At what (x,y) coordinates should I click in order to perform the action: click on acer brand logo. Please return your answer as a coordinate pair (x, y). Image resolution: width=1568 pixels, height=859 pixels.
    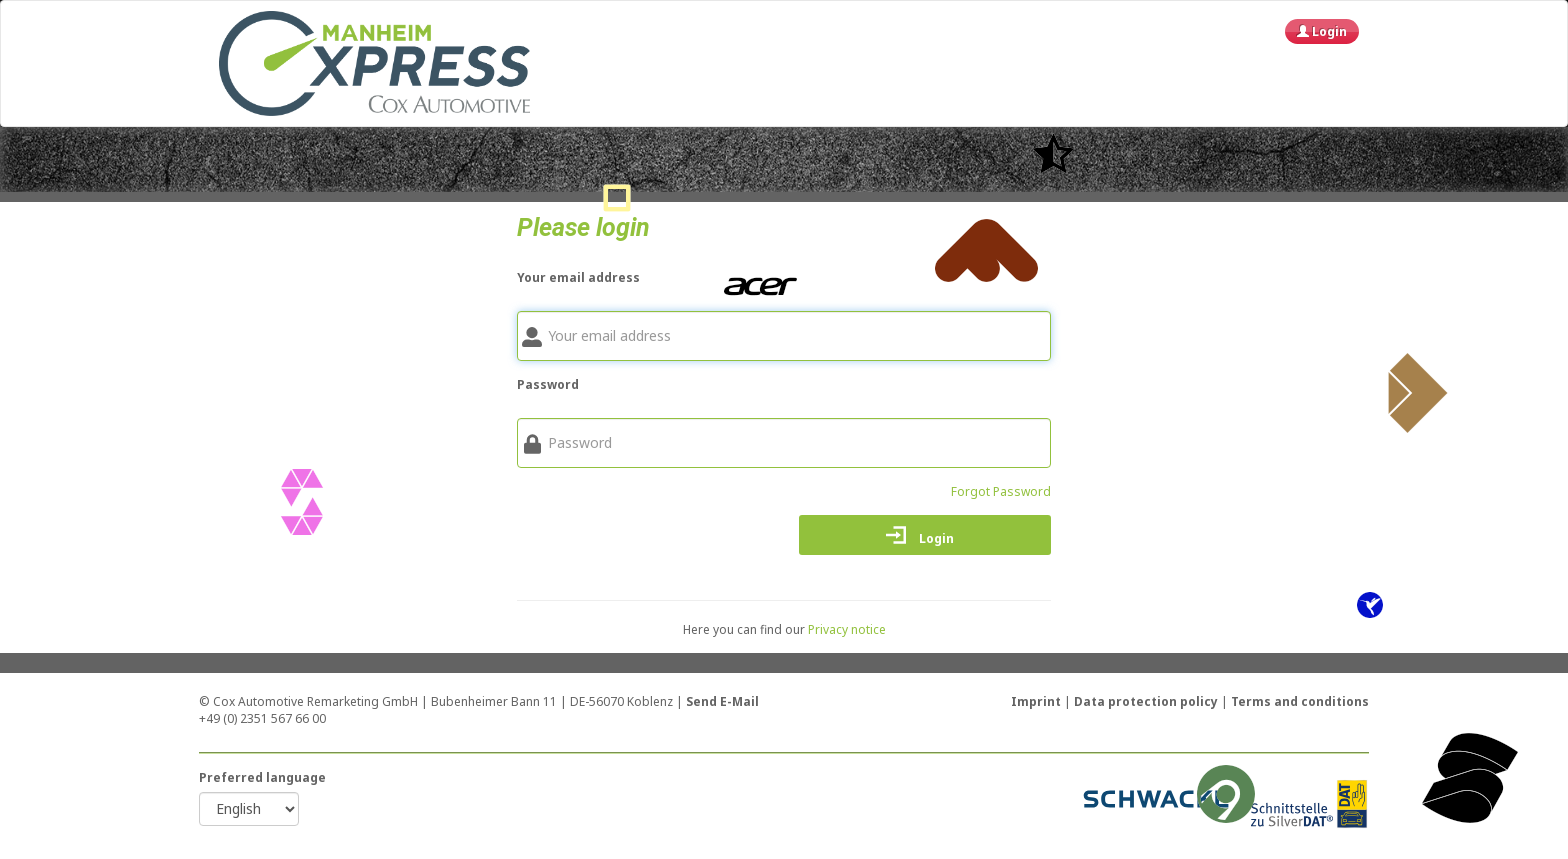
    Looking at the image, I should click on (760, 286).